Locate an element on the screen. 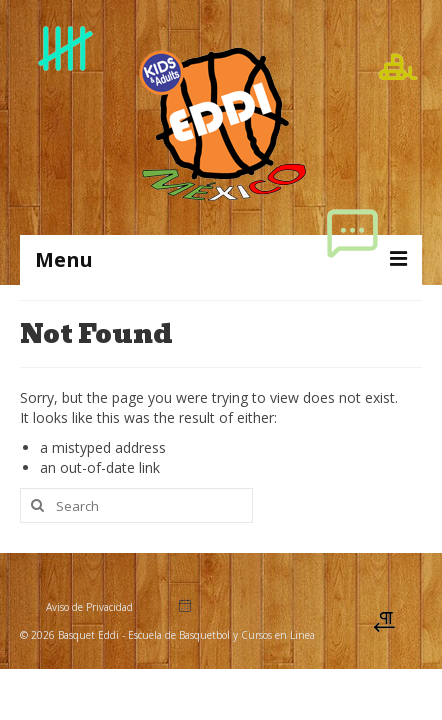 This screenshot has width=442, height=720. view calendar events is located at coordinates (185, 606).